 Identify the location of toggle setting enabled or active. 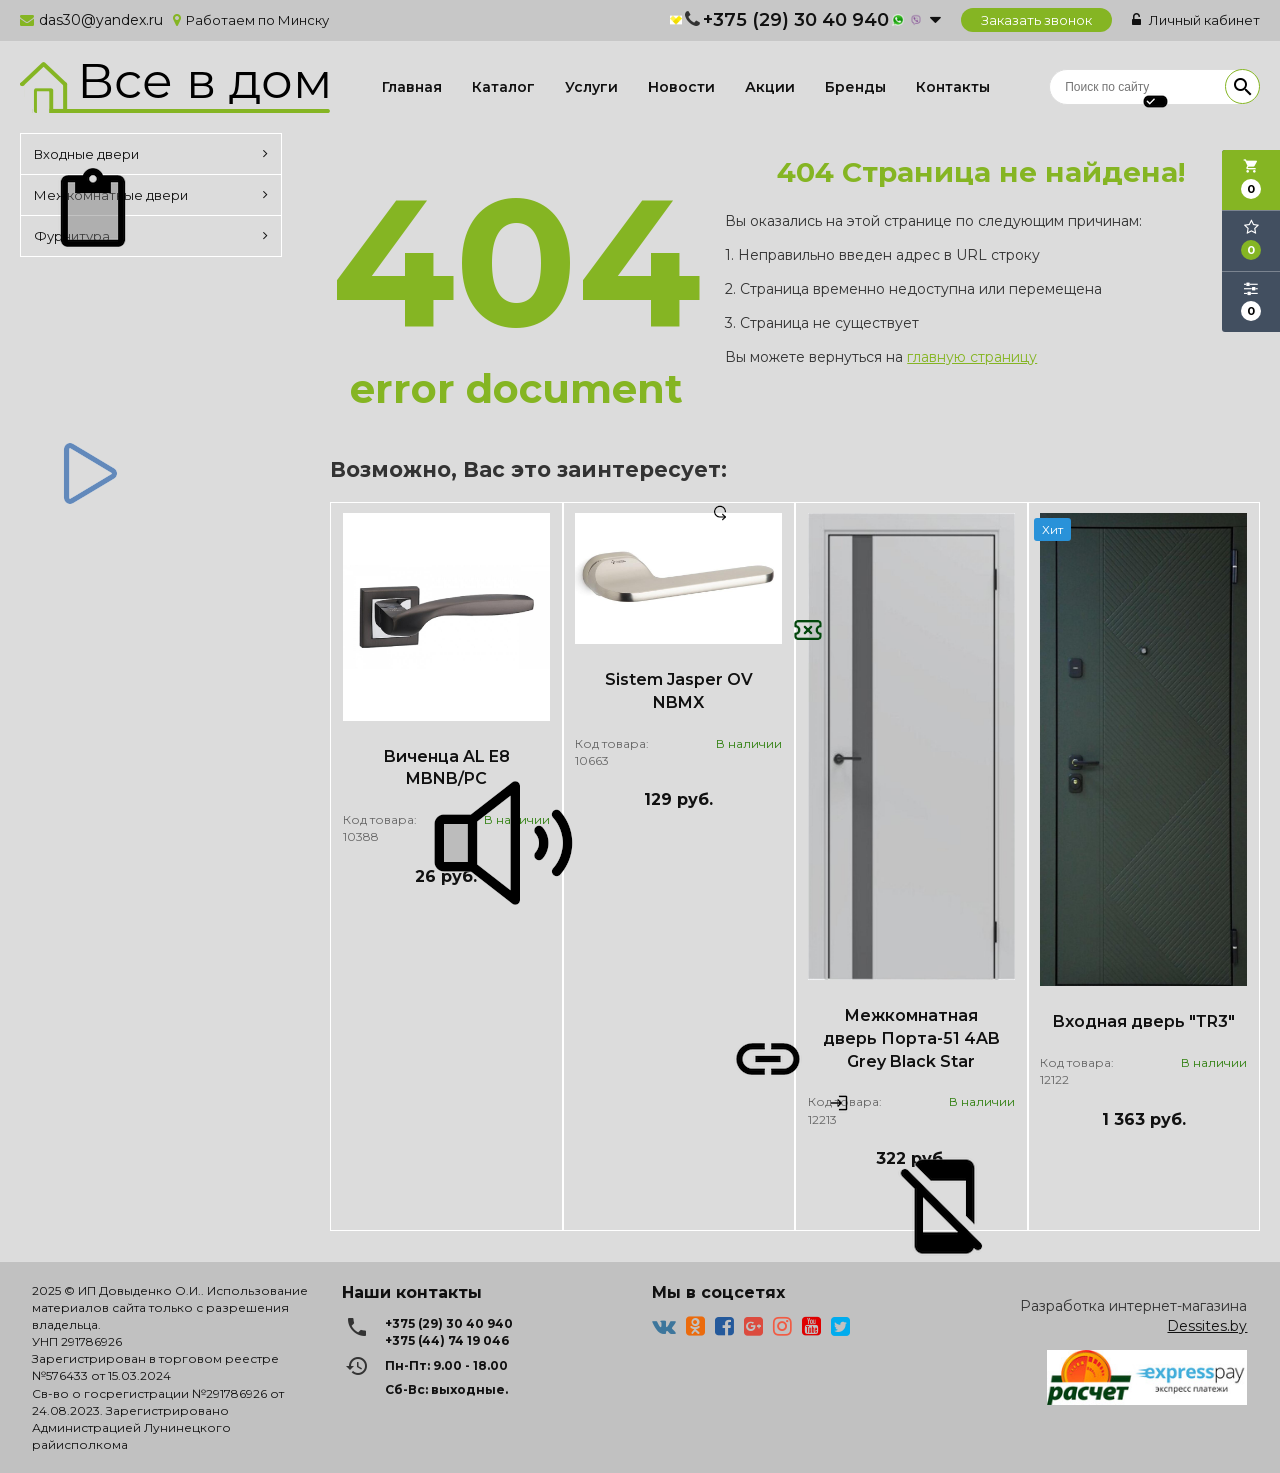
(1155, 101).